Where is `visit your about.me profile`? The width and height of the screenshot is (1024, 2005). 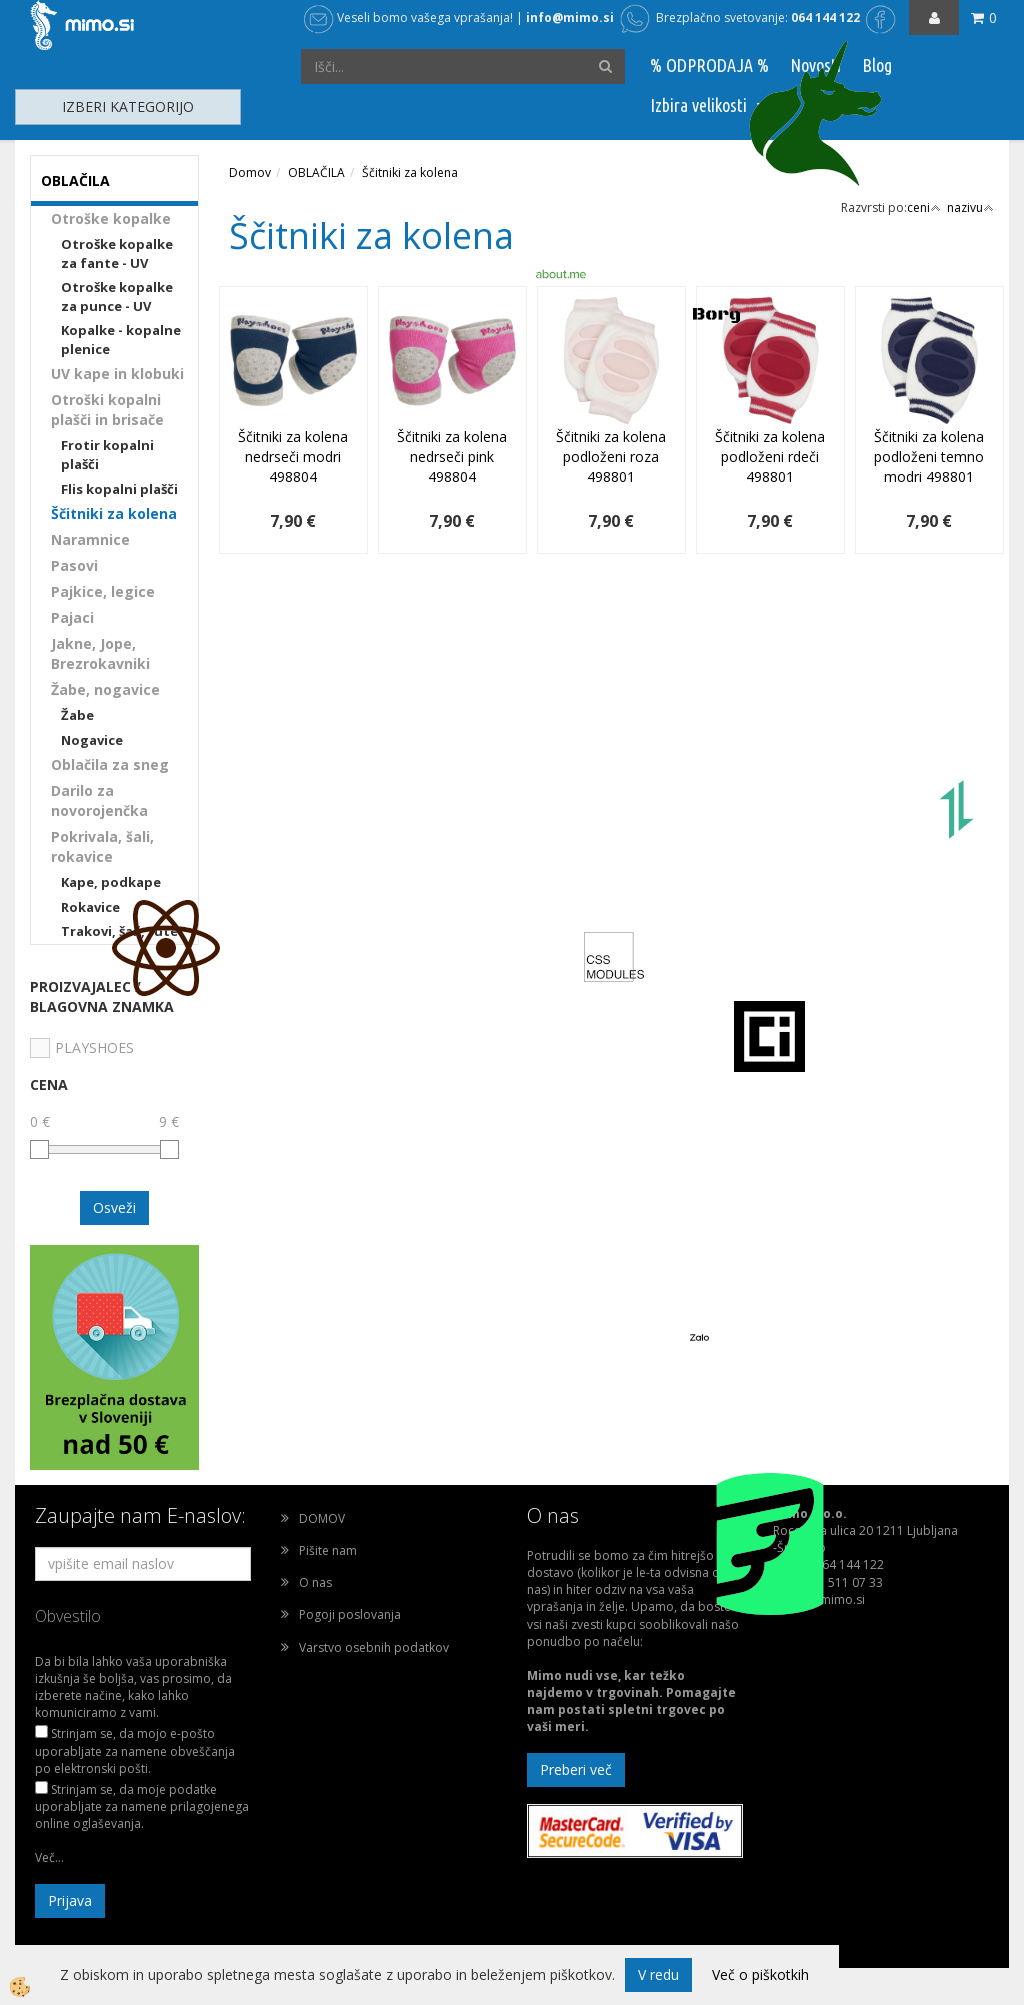 visit your about.me profile is located at coordinates (561, 274).